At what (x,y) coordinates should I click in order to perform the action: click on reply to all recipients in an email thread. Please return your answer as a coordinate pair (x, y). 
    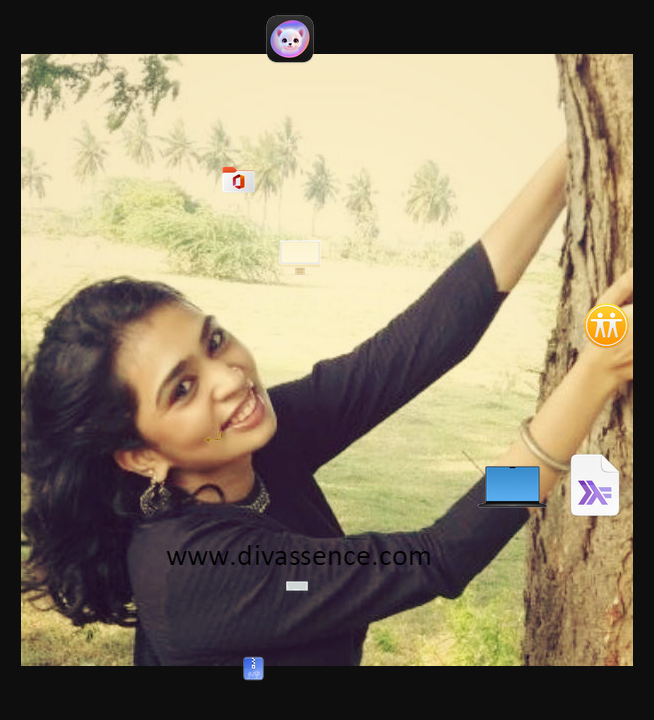
    Looking at the image, I should click on (213, 436).